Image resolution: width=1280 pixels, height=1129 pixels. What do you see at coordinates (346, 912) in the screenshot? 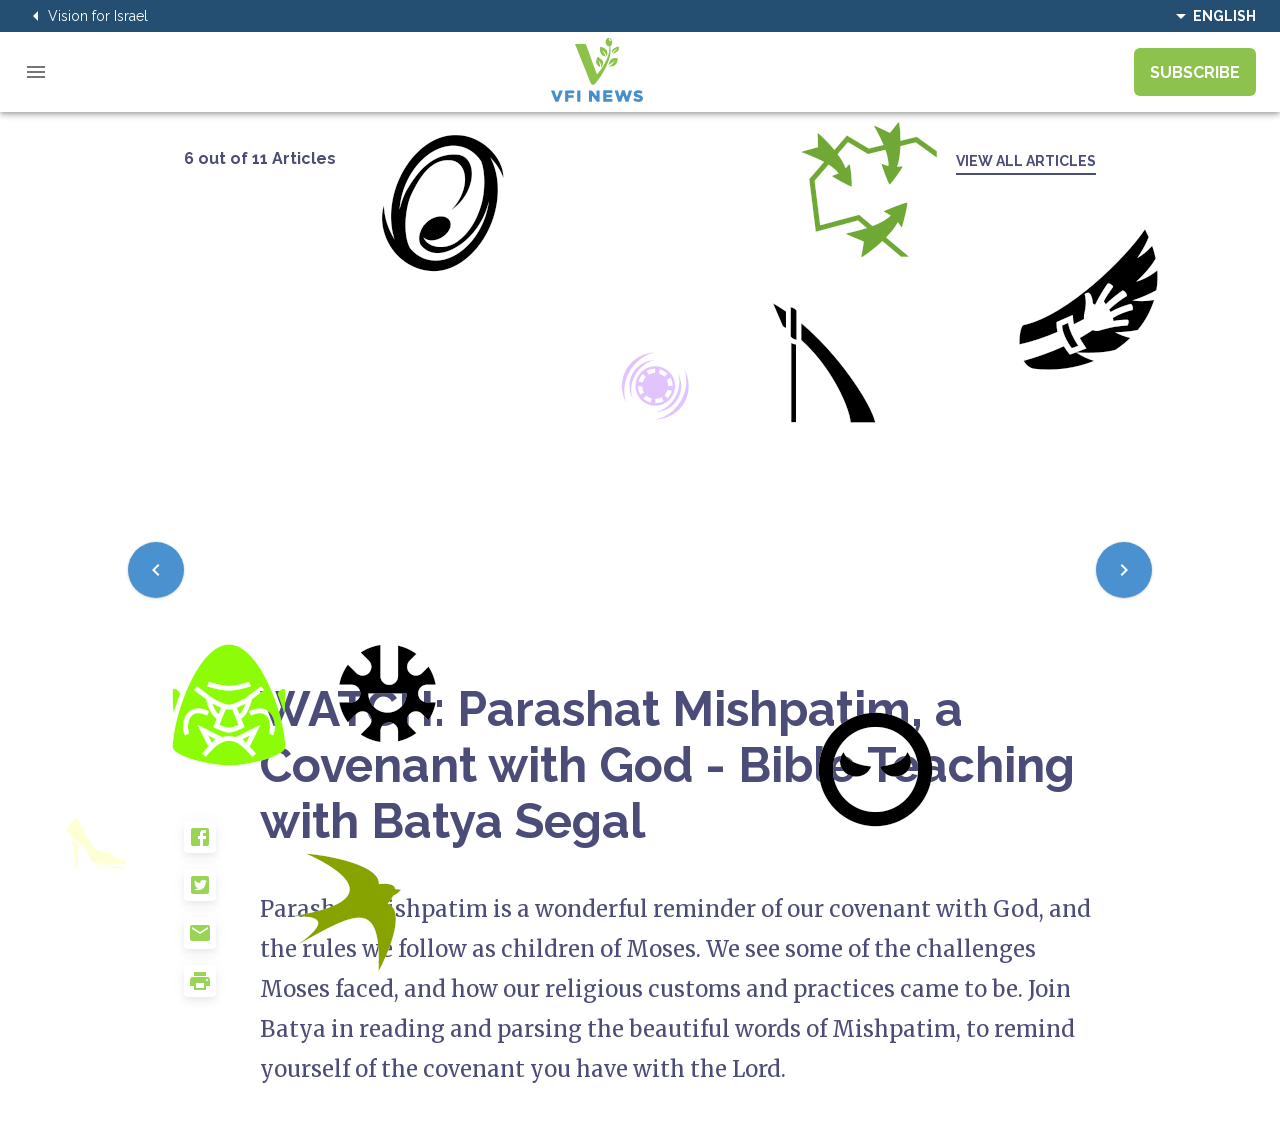
I see `swallow bird icon for nature or wildlife category` at bounding box center [346, 912].